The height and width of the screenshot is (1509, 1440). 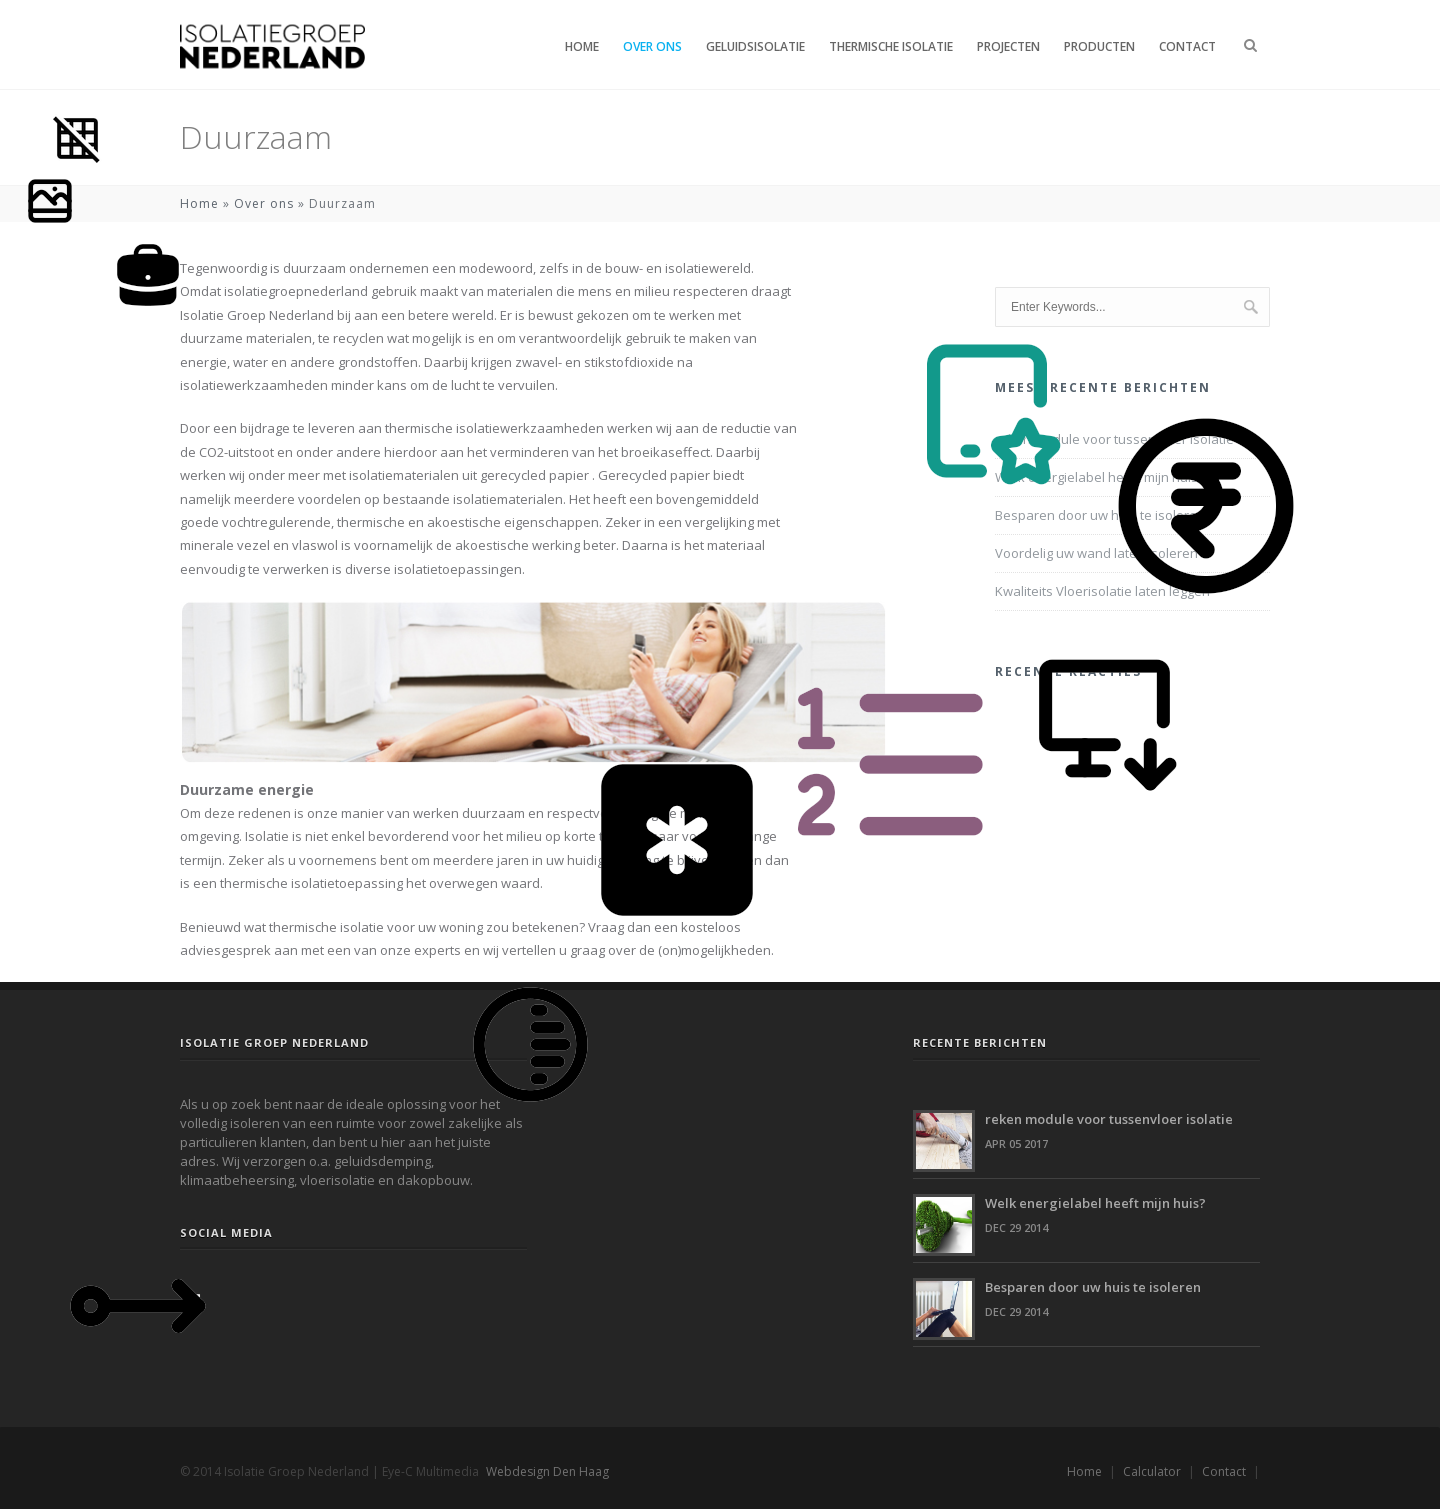 I want to click on download to desktop computer, so click(x=1104, y=718).